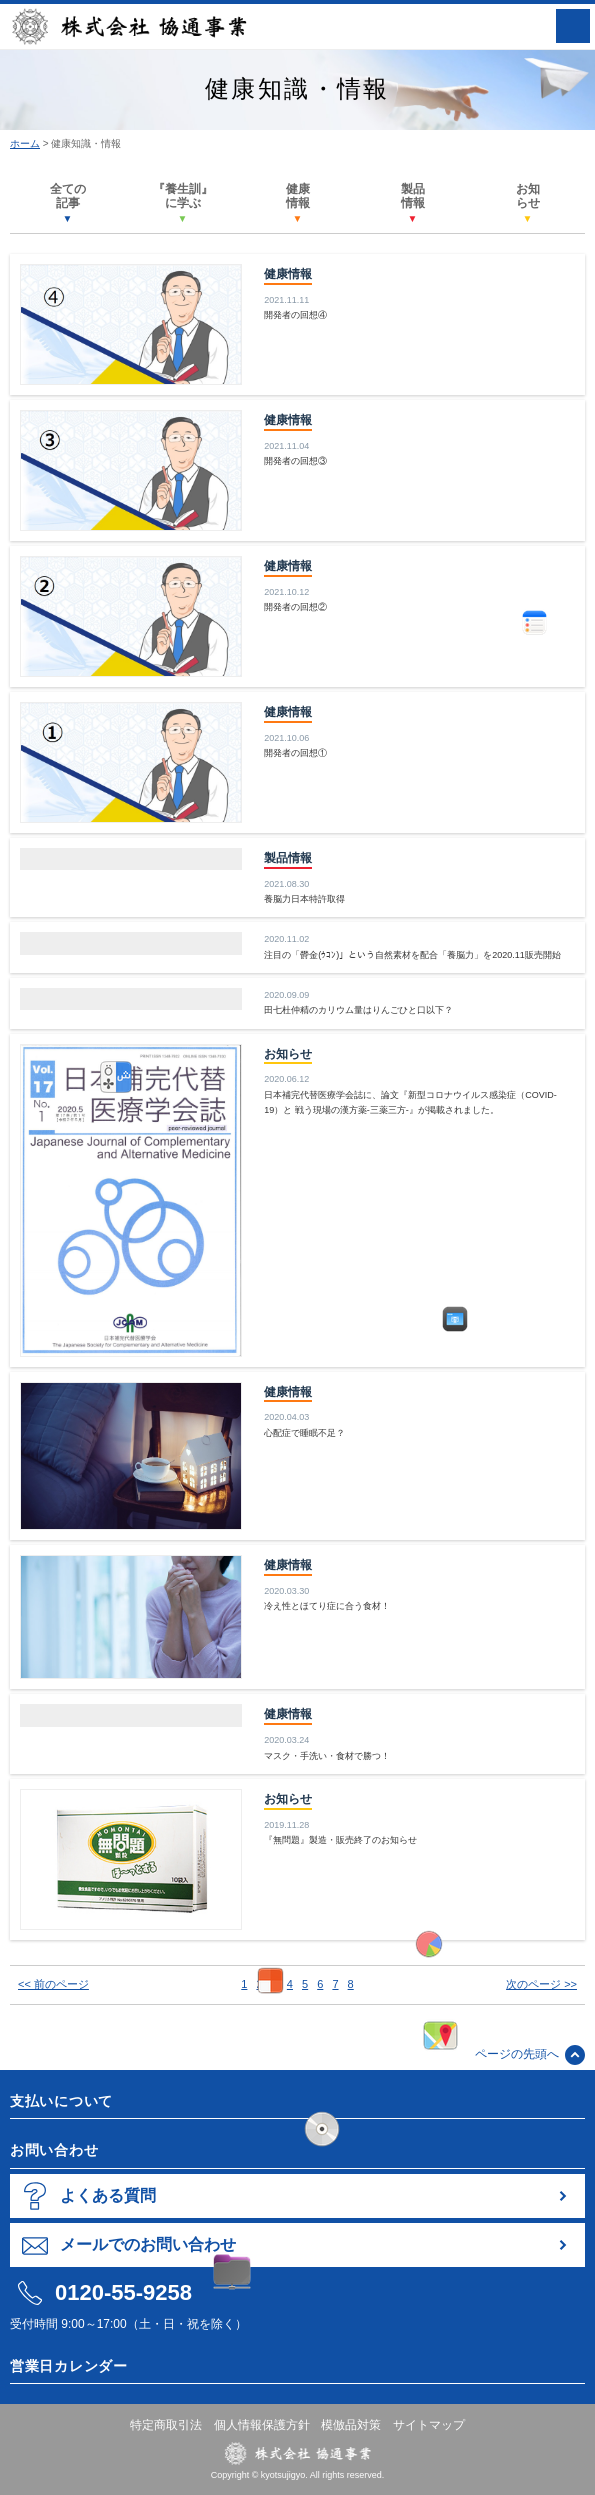  I want to click on open the character map application, so click(116, 1077).